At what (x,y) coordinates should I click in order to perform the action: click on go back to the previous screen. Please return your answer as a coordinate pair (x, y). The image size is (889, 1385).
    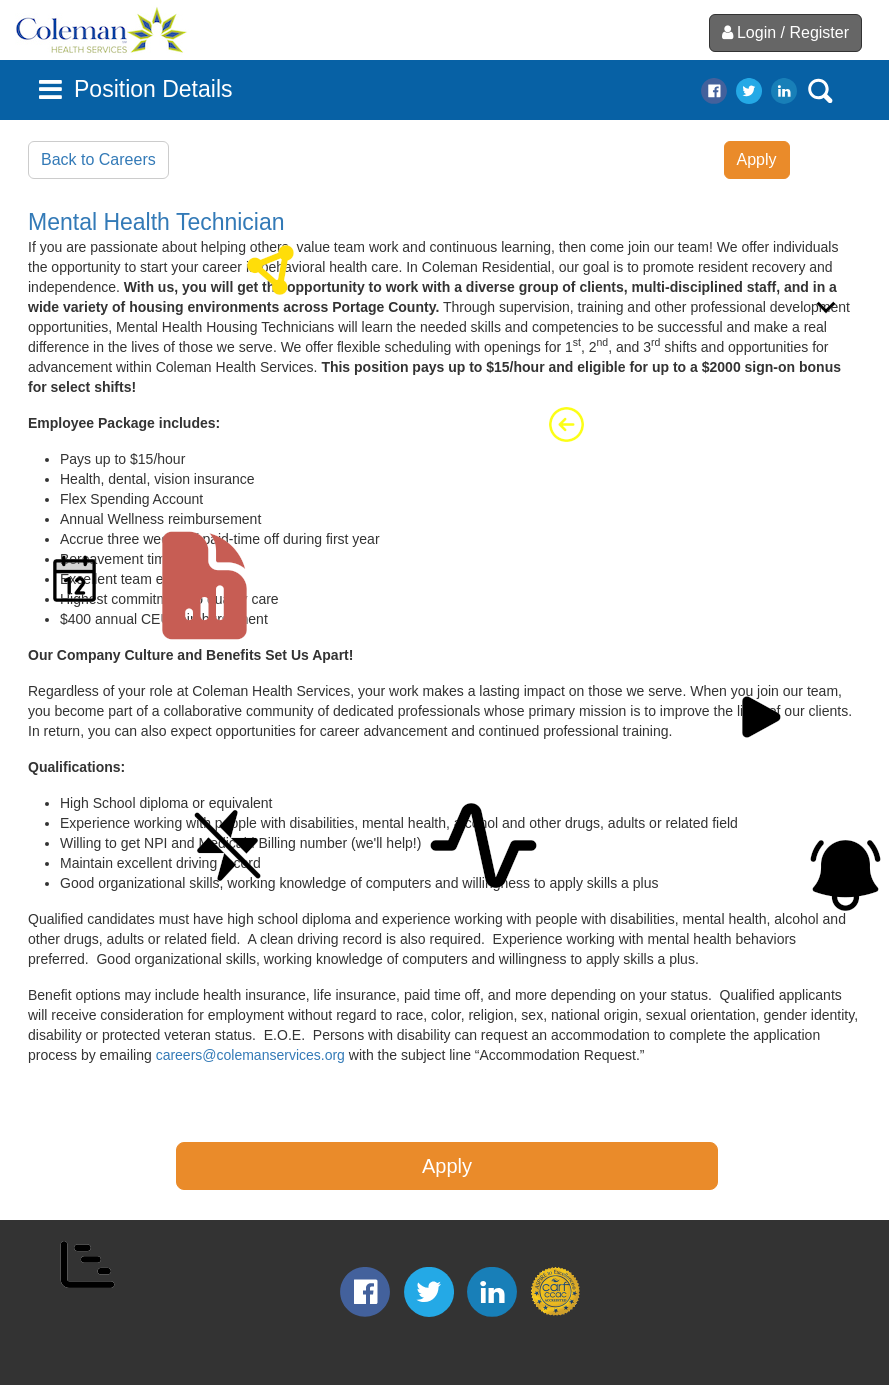
    Looking at the image, I should click on (566, 424).